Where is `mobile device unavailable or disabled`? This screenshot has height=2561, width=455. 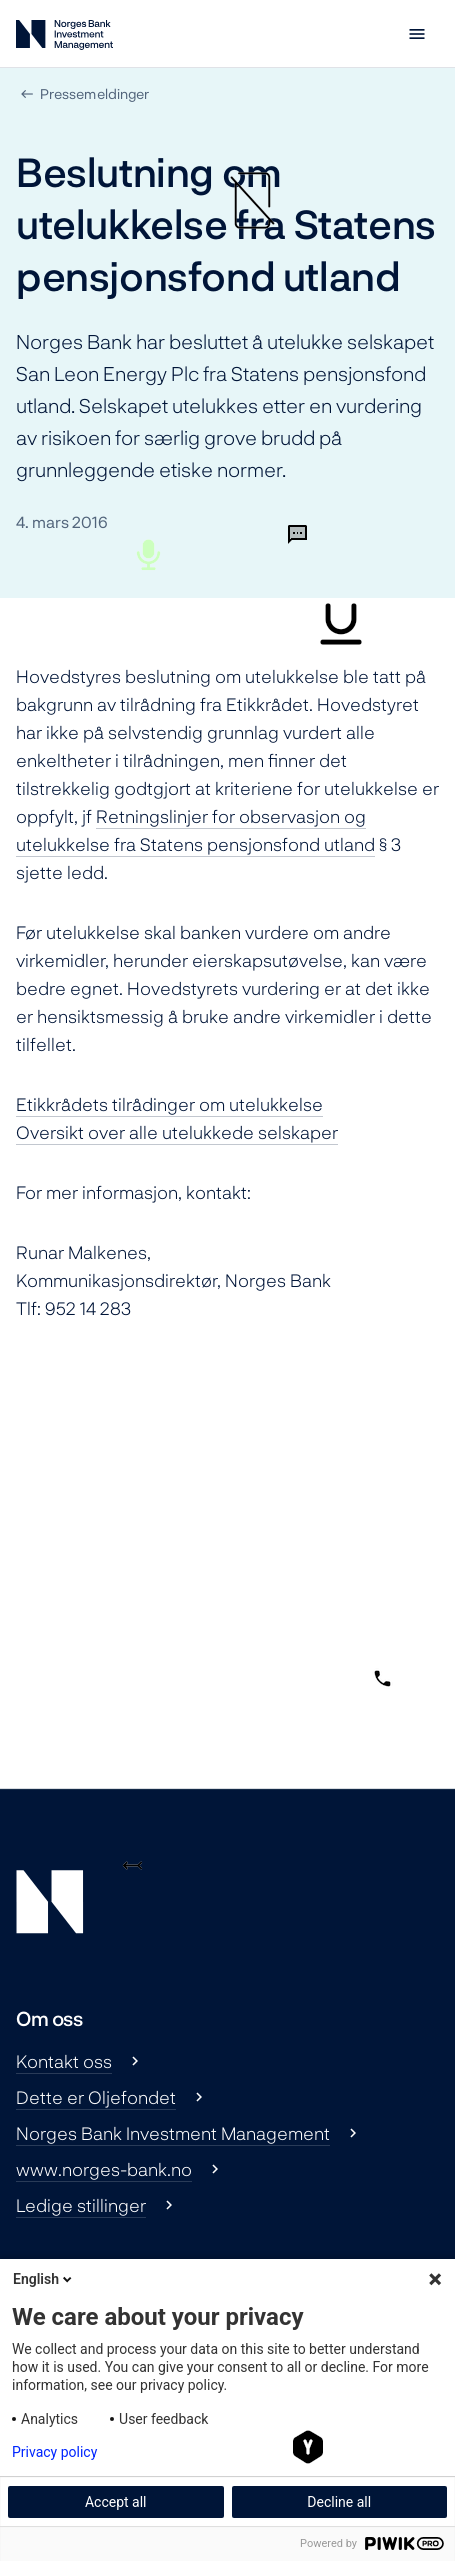 mobile device unavailable or disabled is located at coordinates (252, 200).